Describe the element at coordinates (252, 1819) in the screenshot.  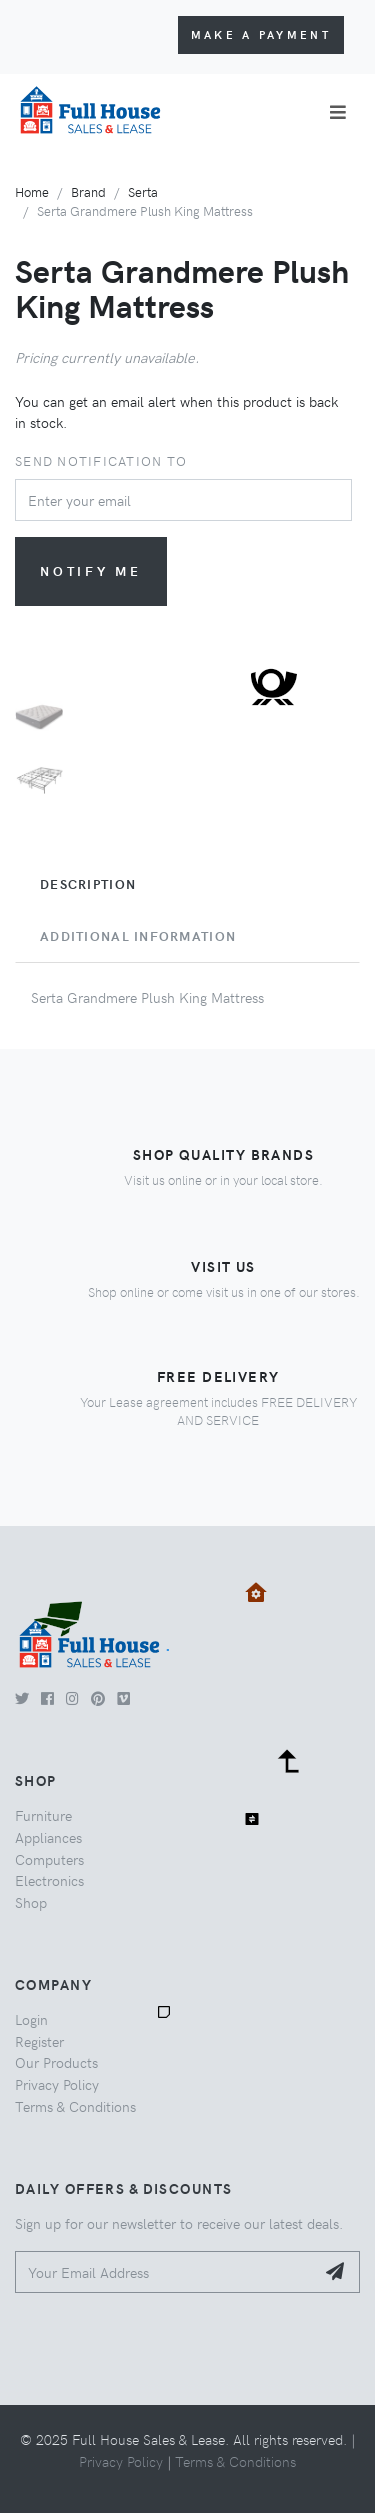
I see `exchange or swap currency` at that location.